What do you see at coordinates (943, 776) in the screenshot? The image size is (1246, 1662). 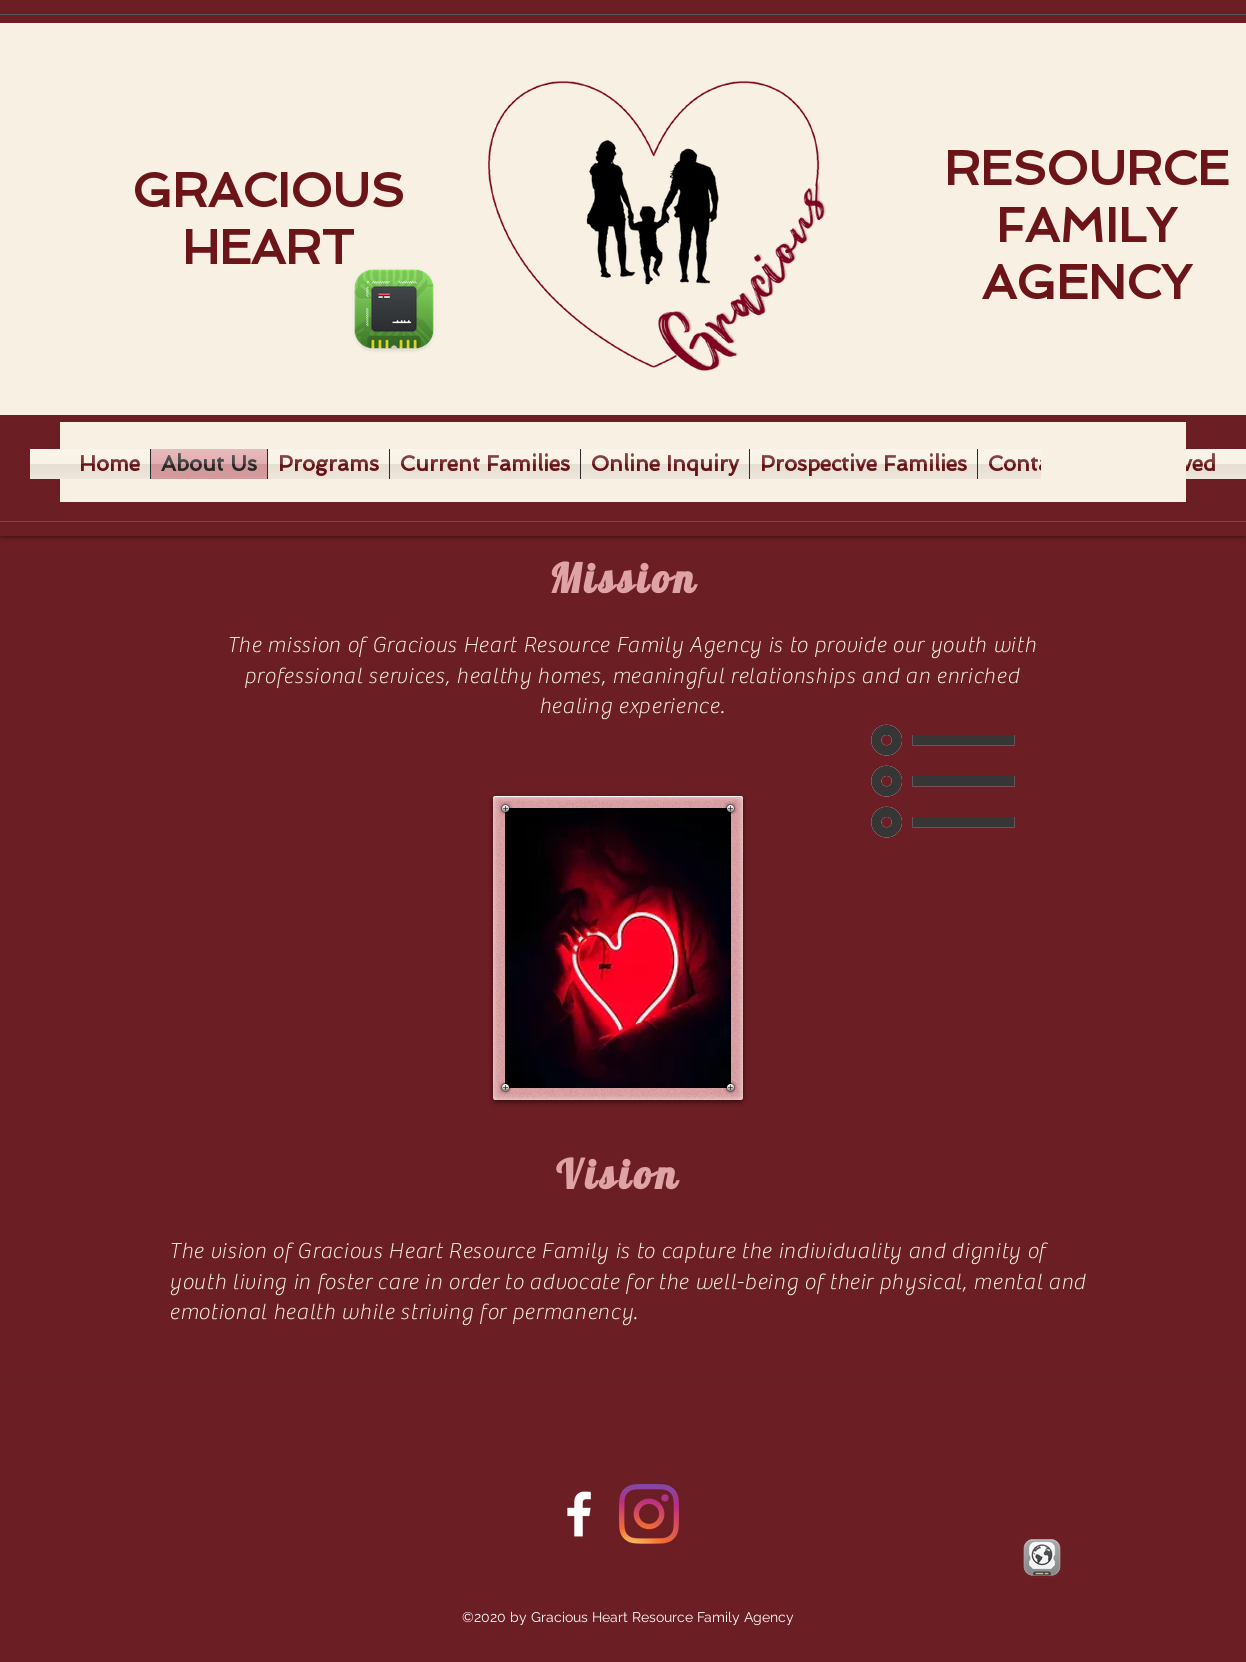 I see `view task list or to-do items` at bounding box center [943, 776].